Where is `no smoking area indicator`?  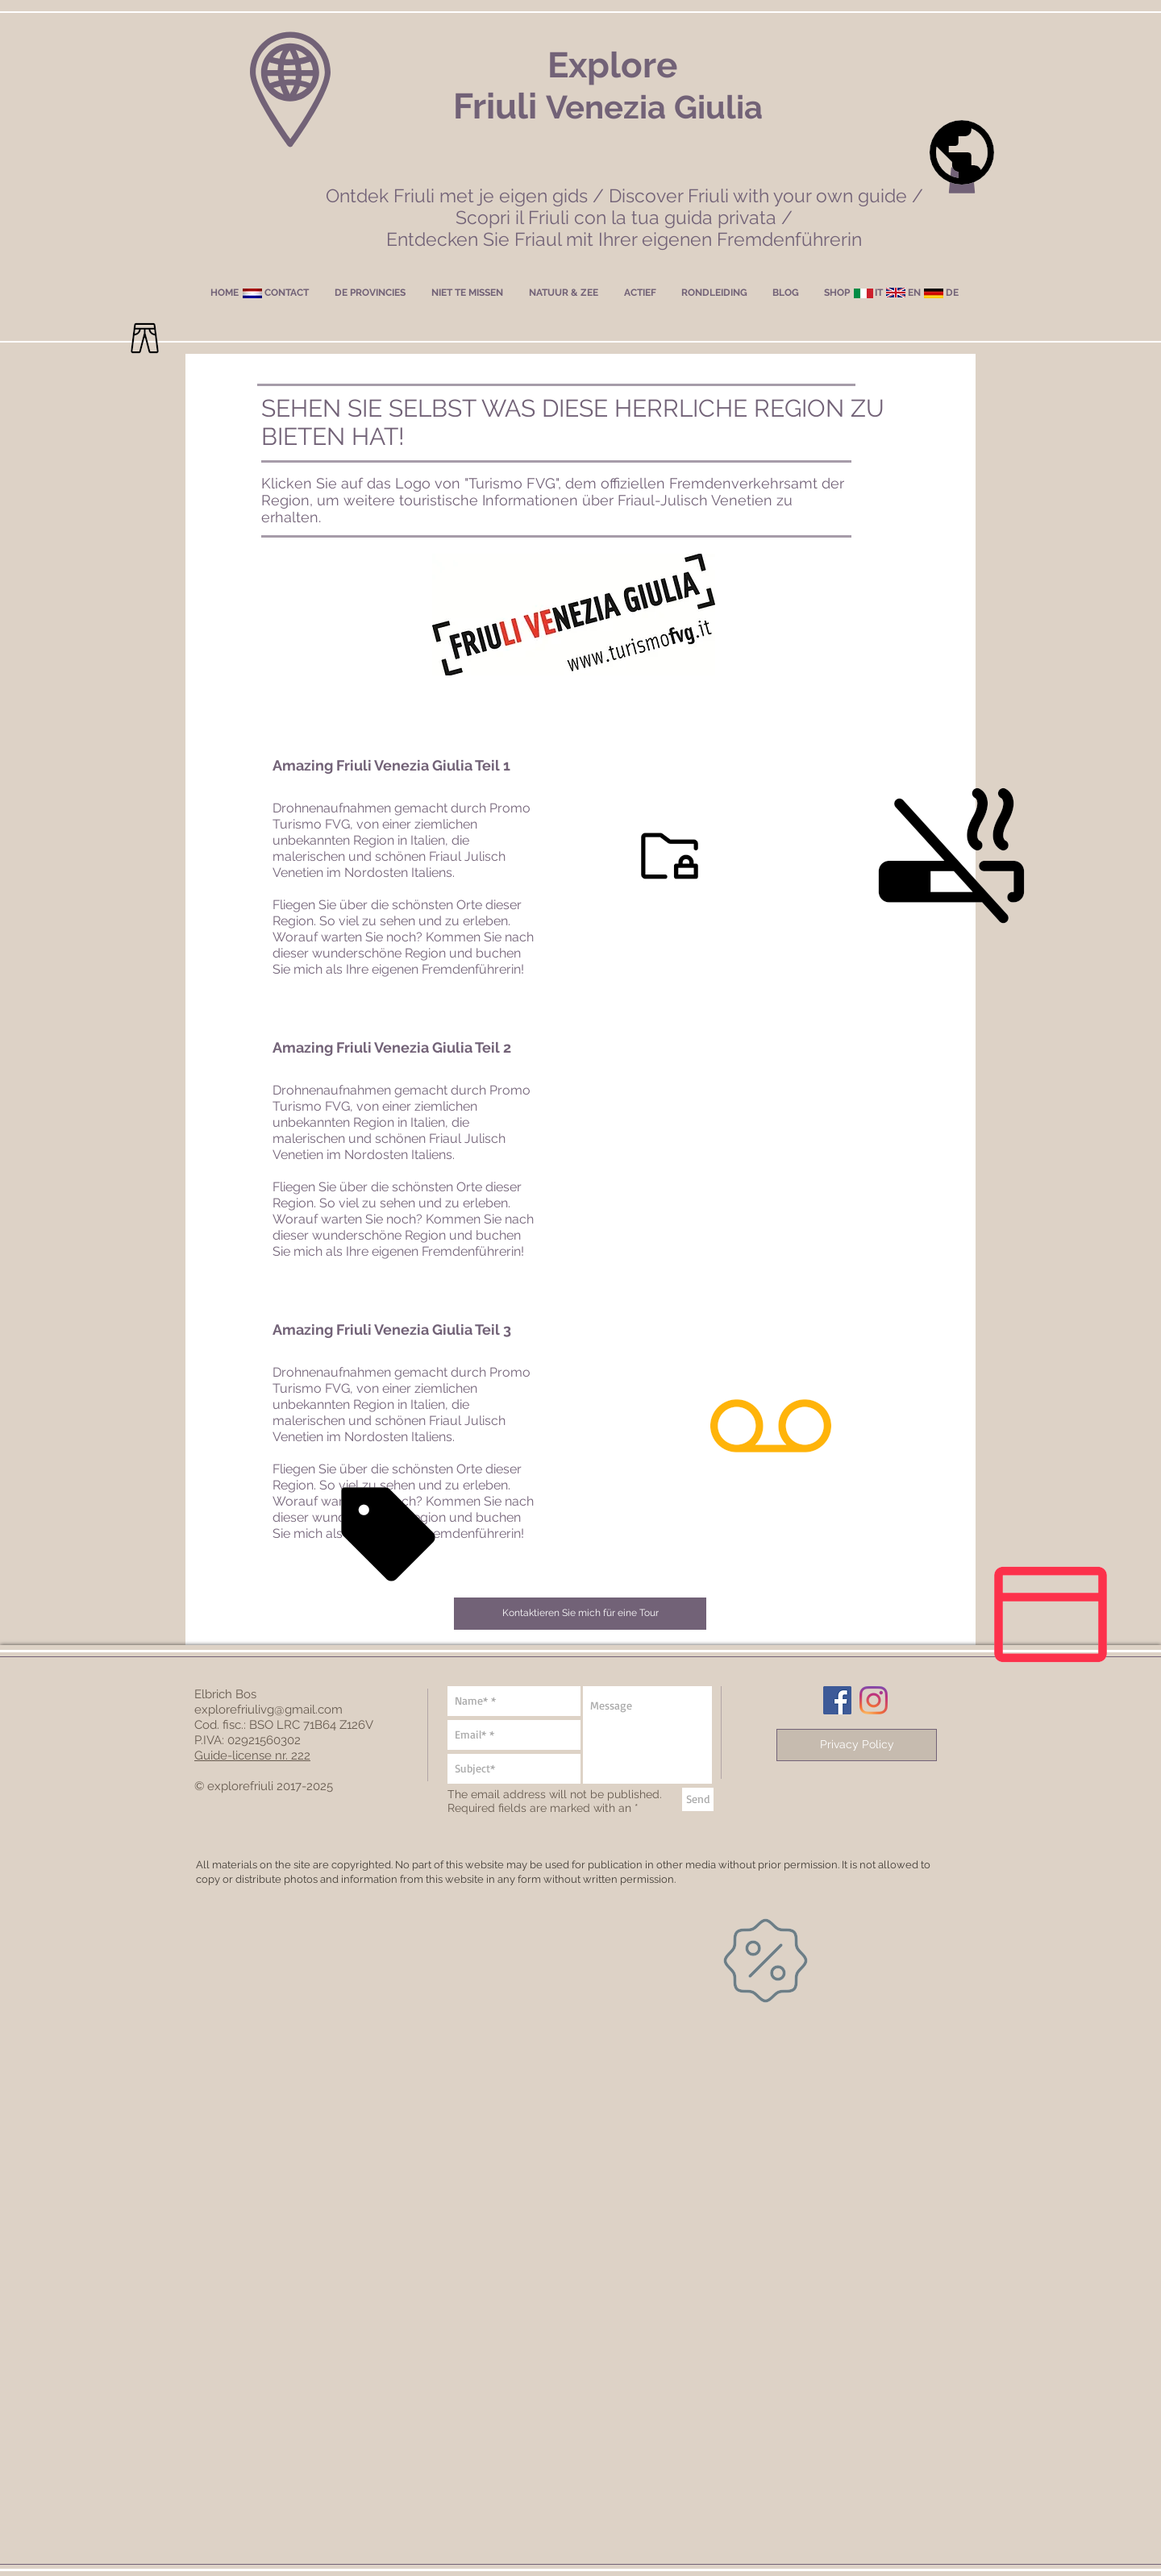 no smoking area indicator is located at coordinates (951, 861).